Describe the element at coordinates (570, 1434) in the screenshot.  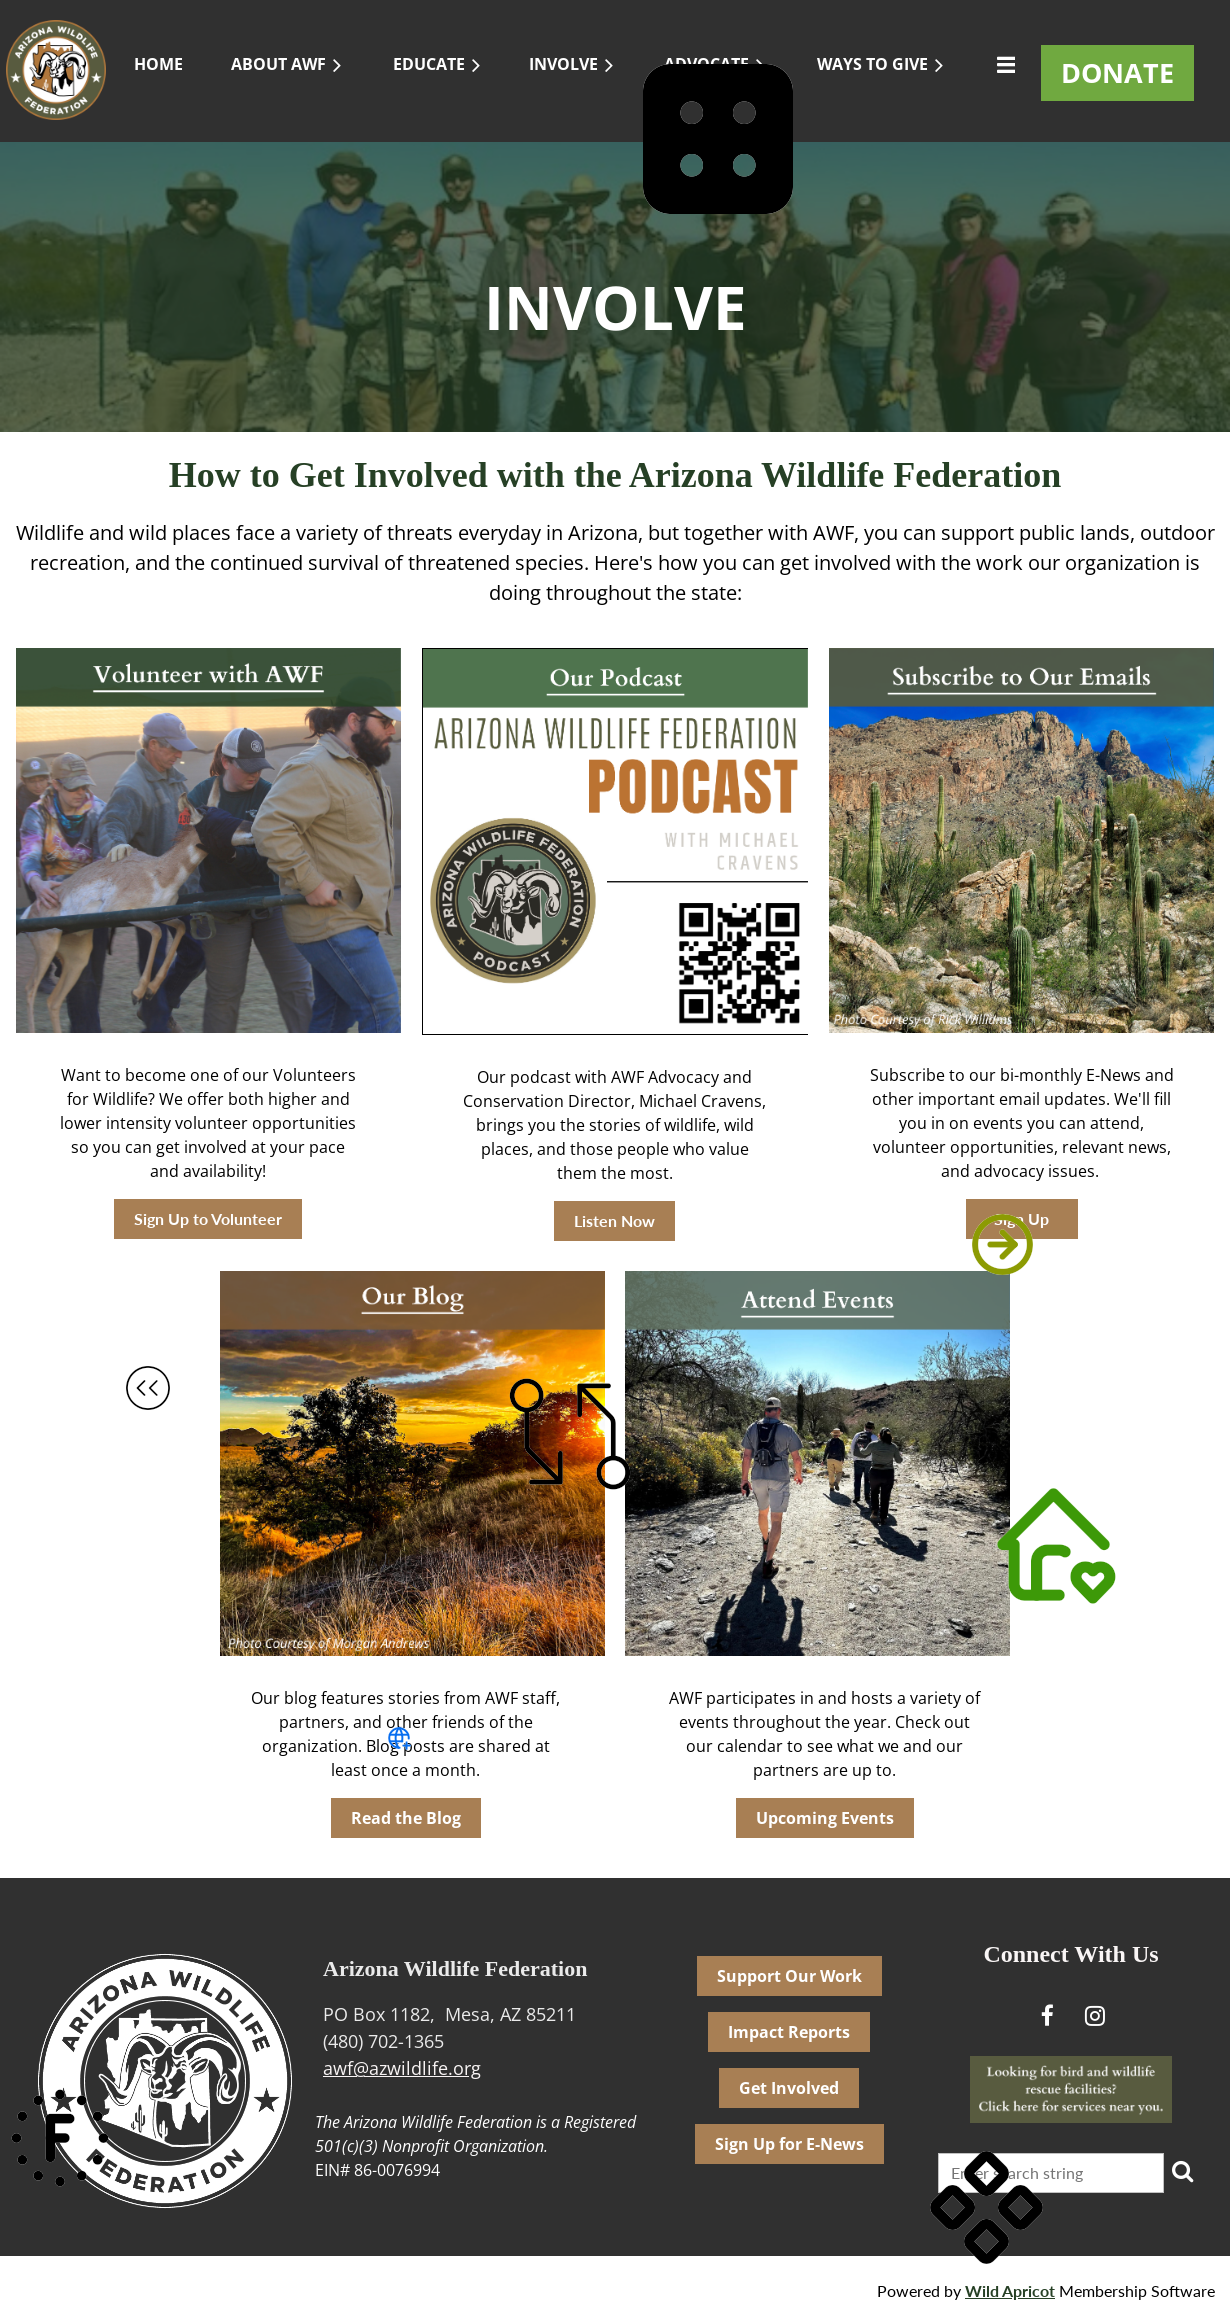
I see `view file differences in version control` at that location.